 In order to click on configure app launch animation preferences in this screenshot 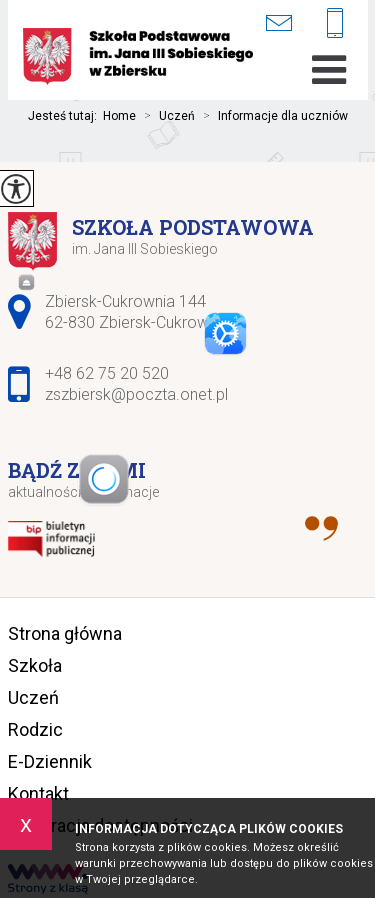, I will do `click(104, 480)`.